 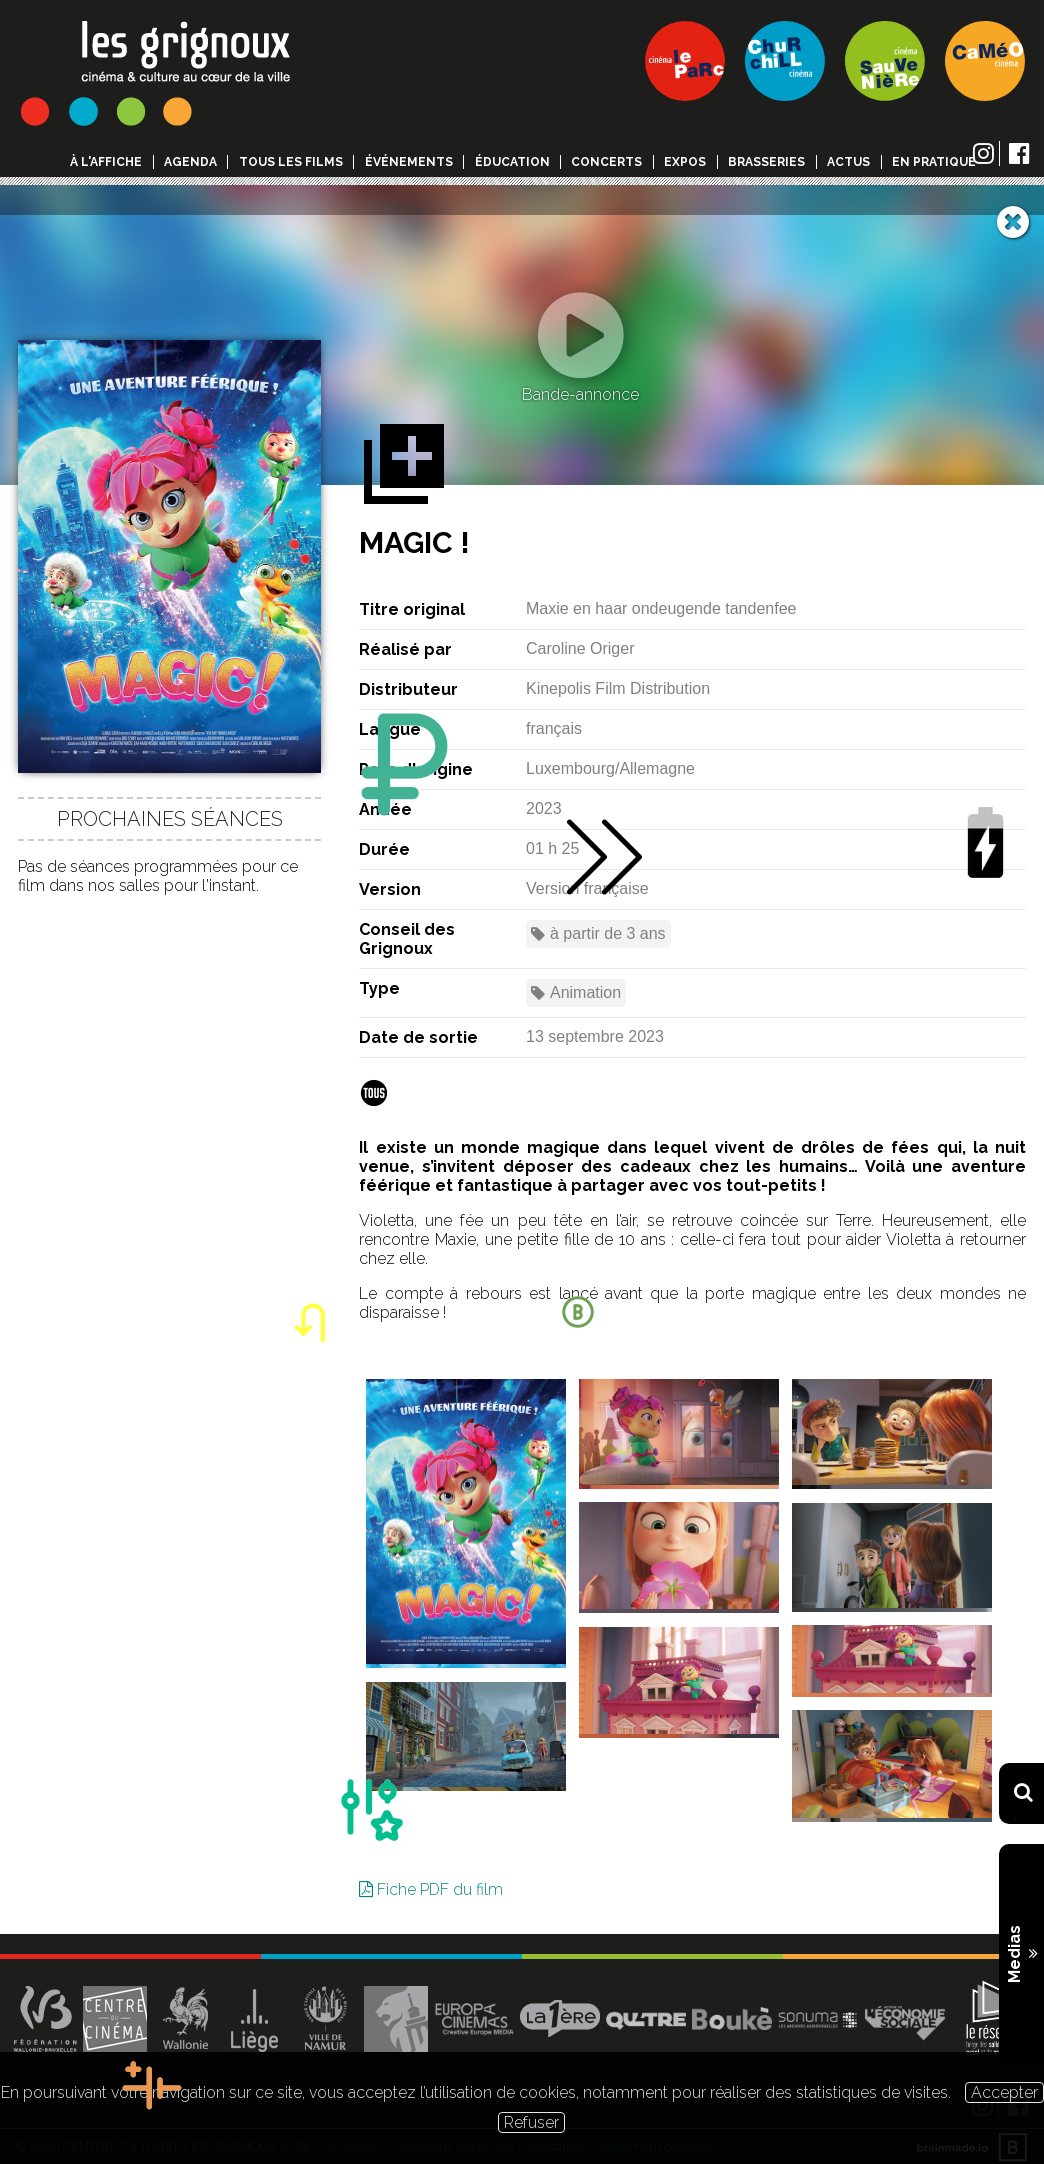 I want to click on indicates russian ruble currency, so click(x=404, y=764).